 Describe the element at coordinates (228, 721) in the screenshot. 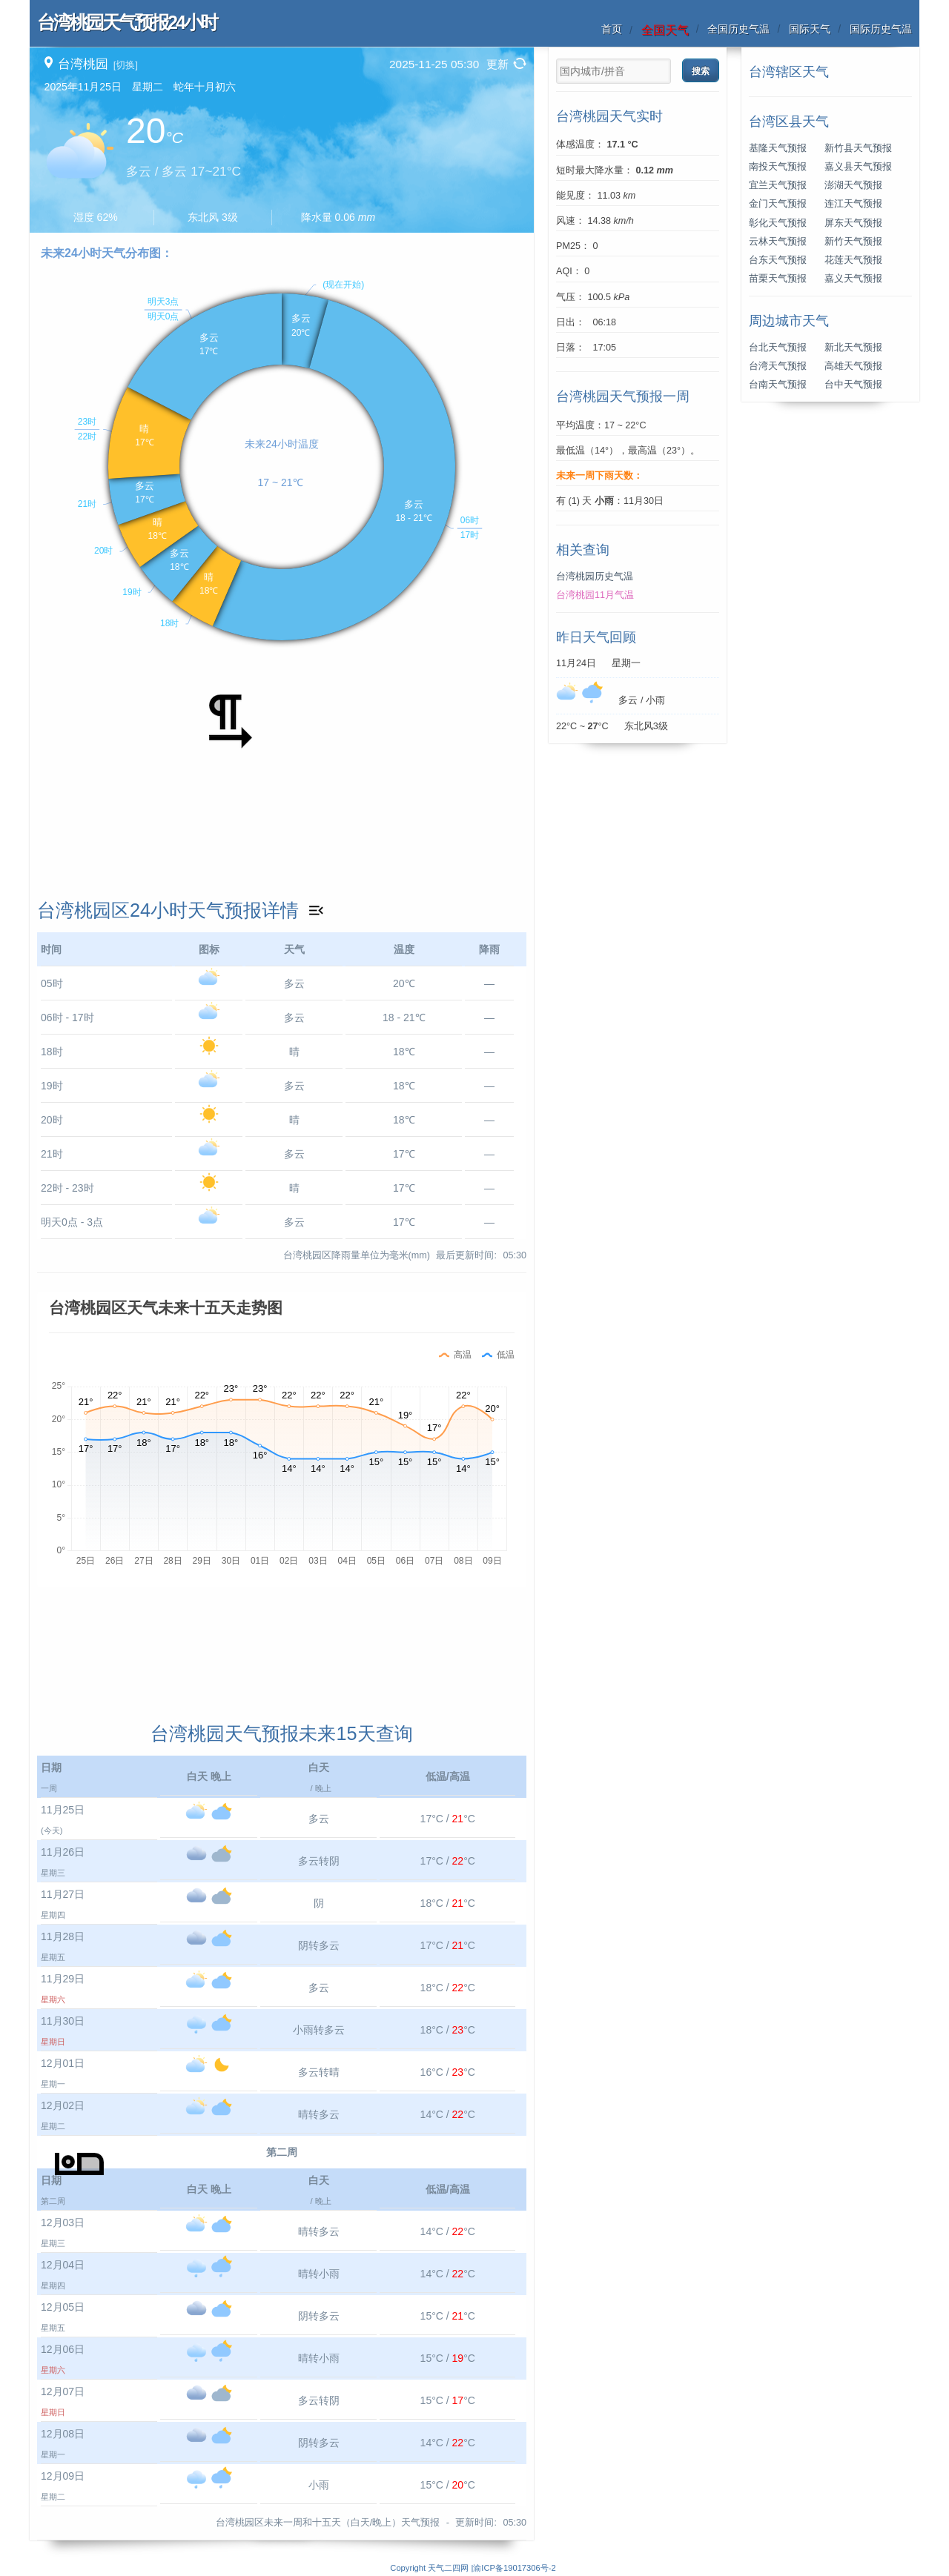

I see `set text direction to left-to-right` at that location.